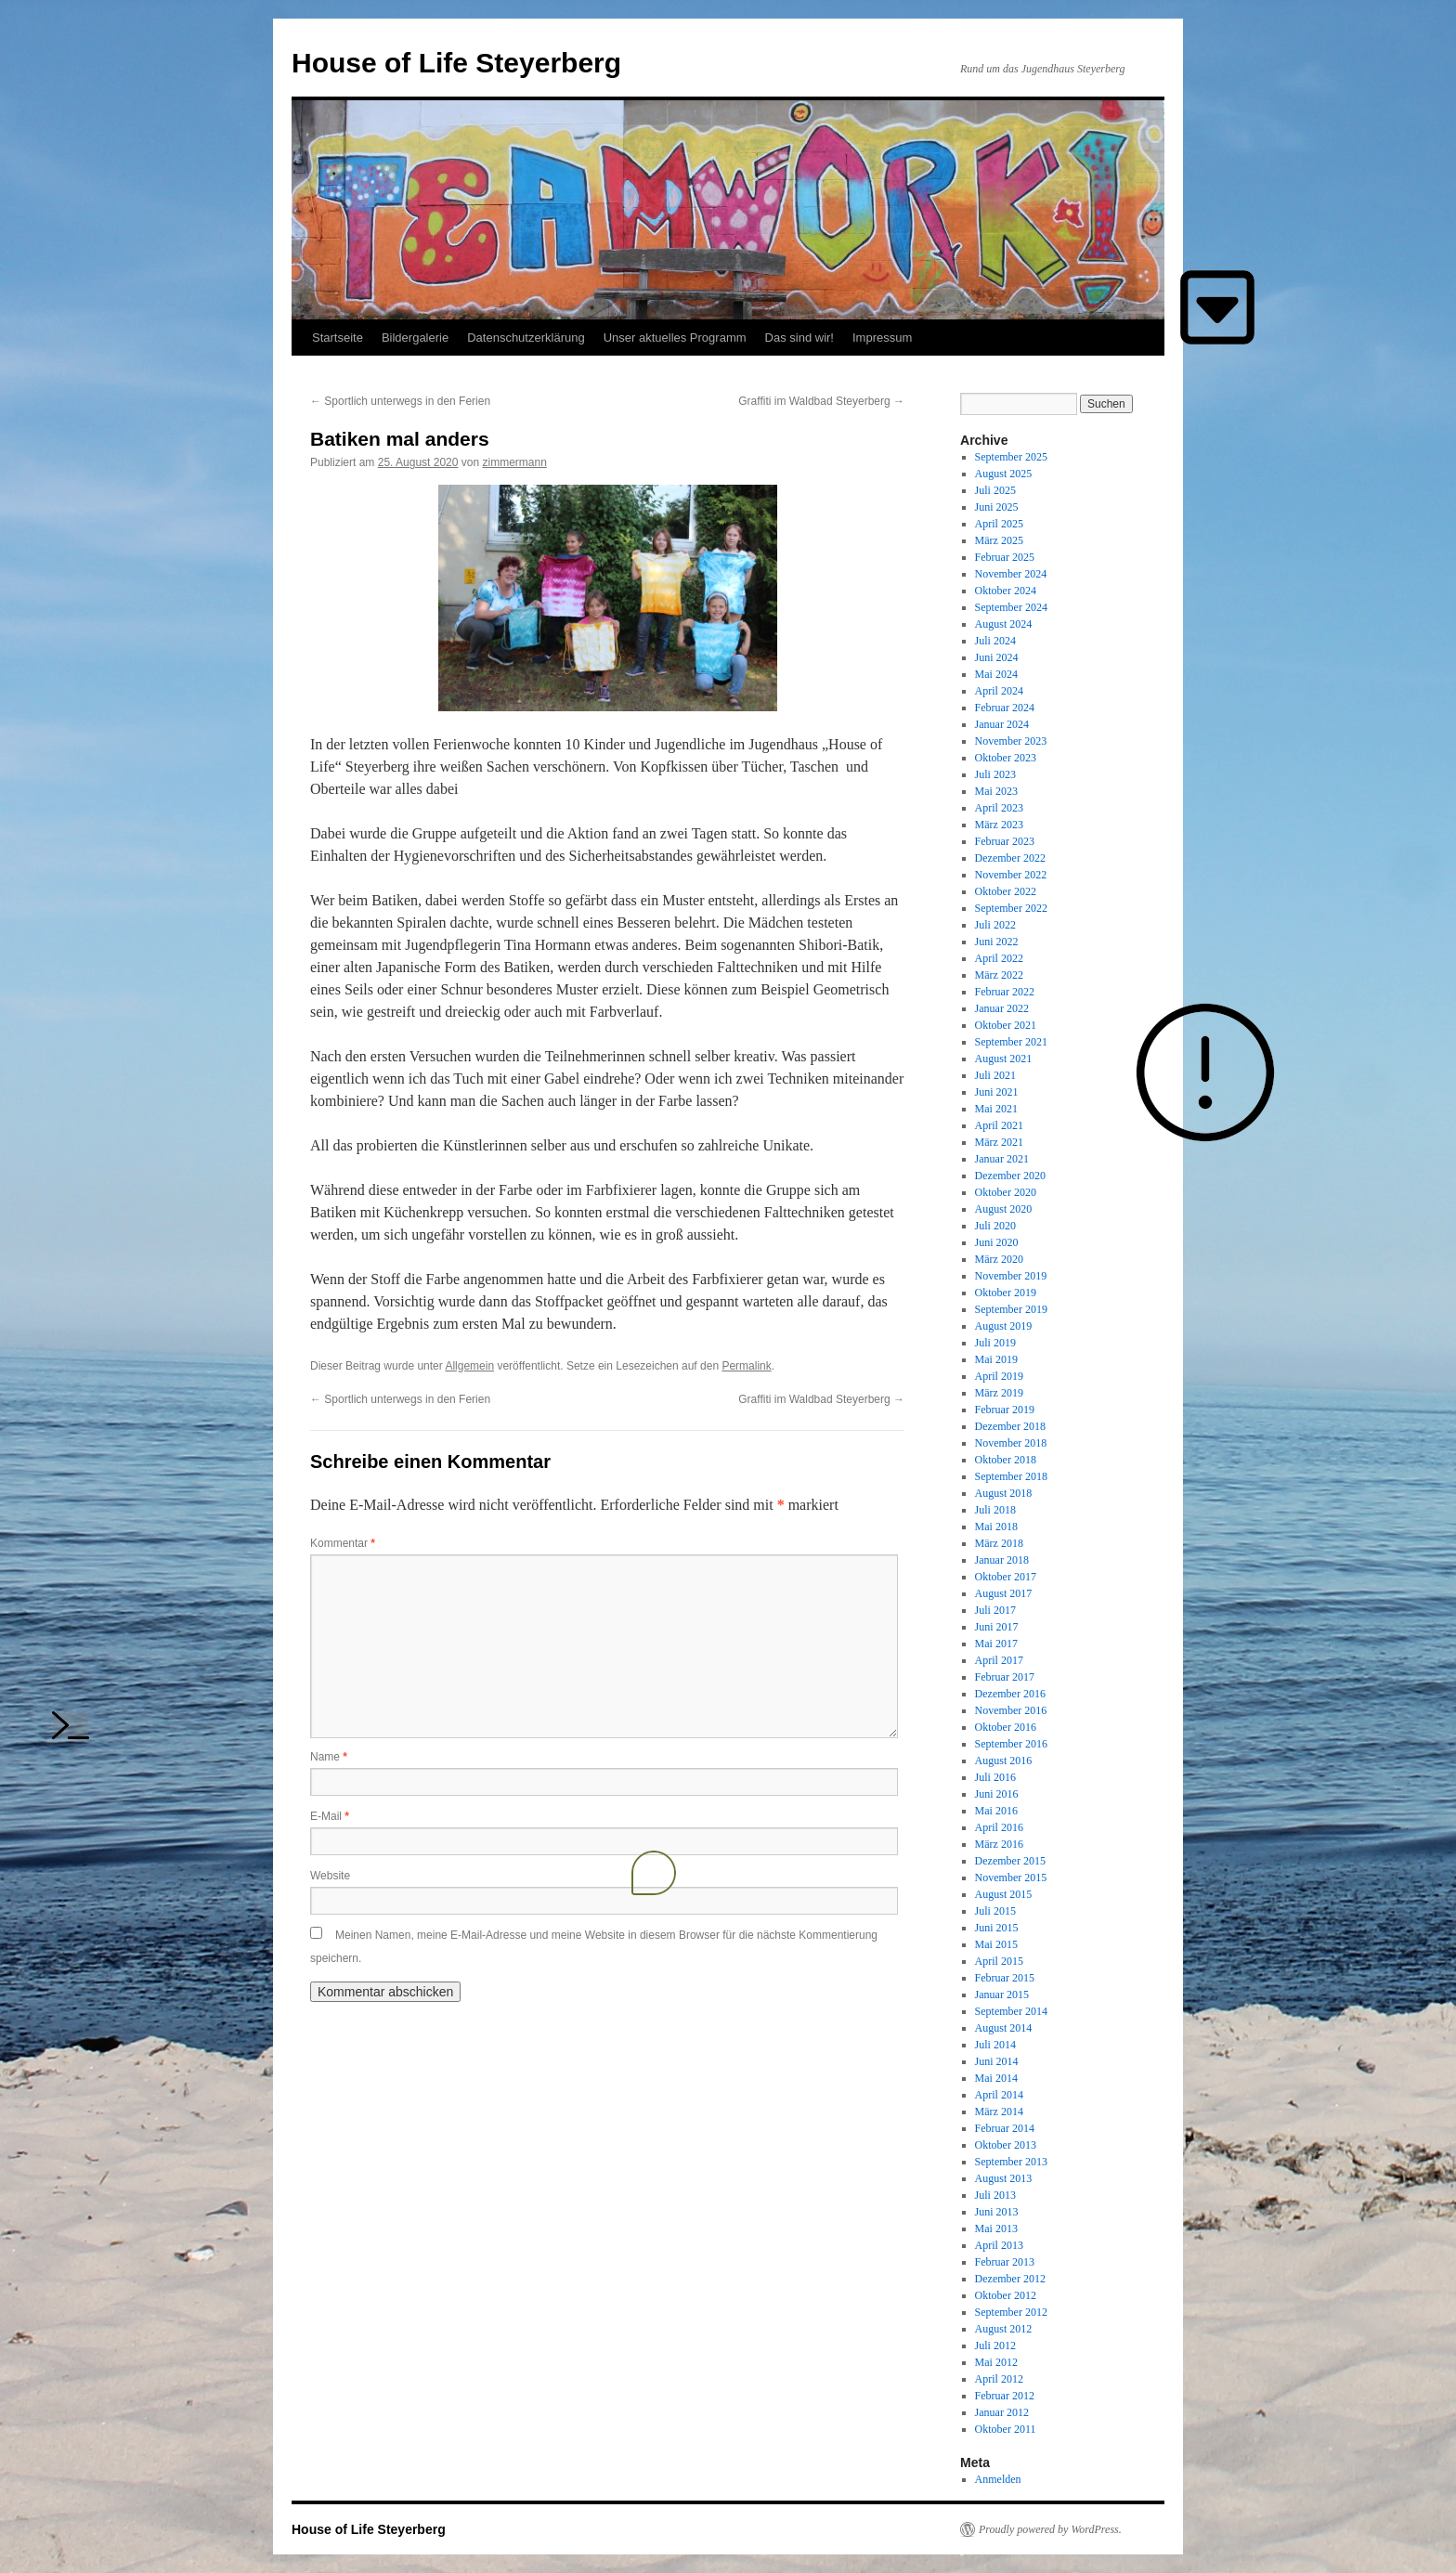  I want to click on open chat or messaging, so click(653, 1874).